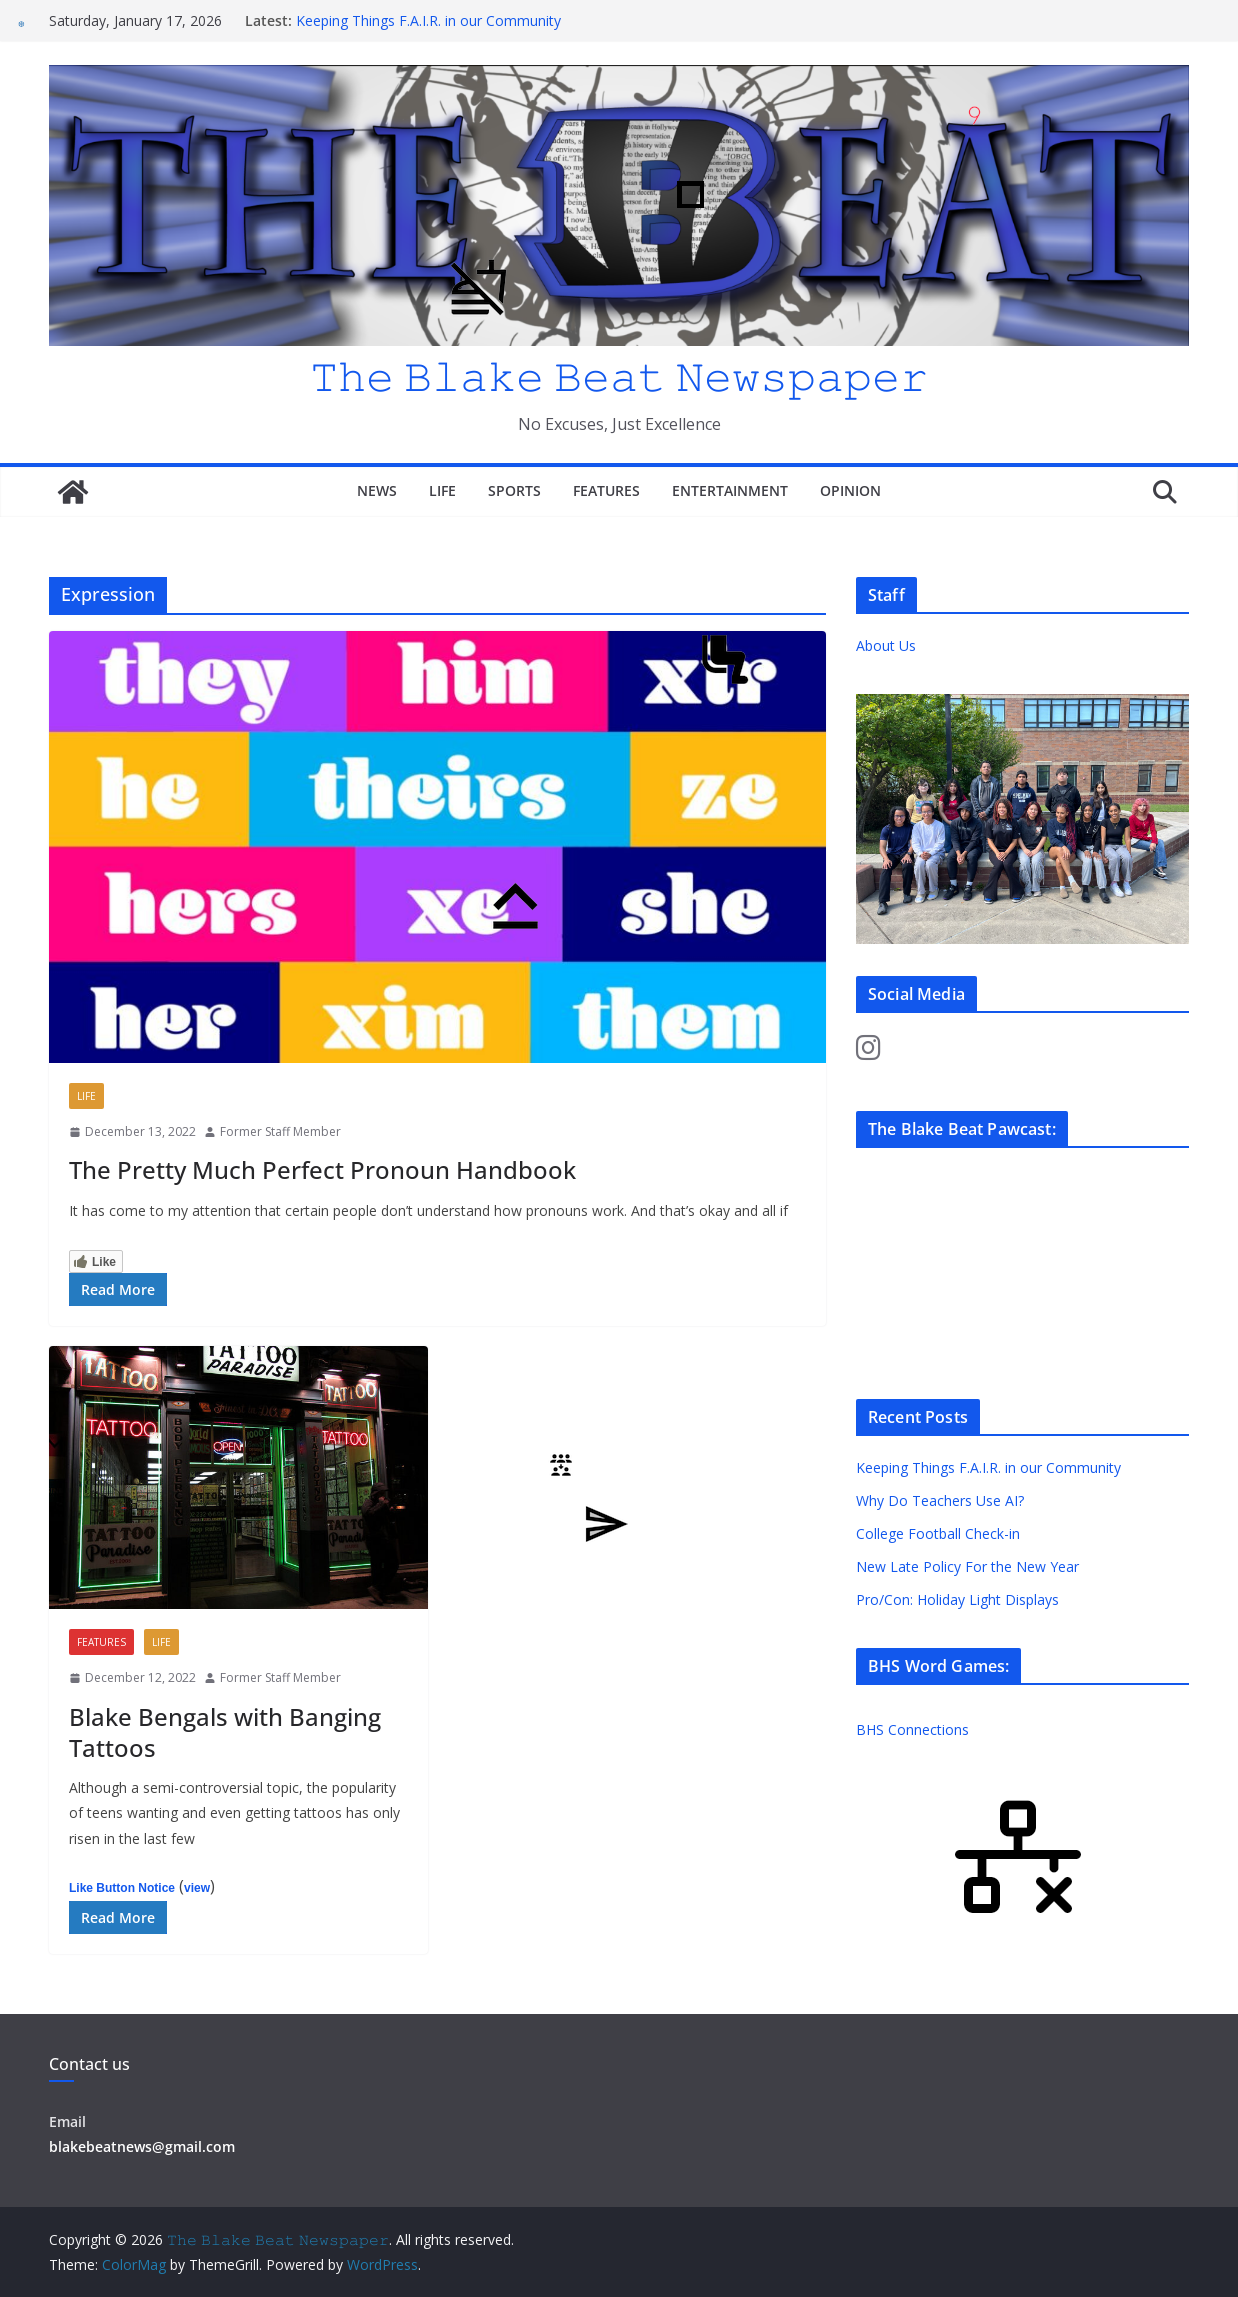  I want to click on network connection error or failure, so click(1018, 1859).